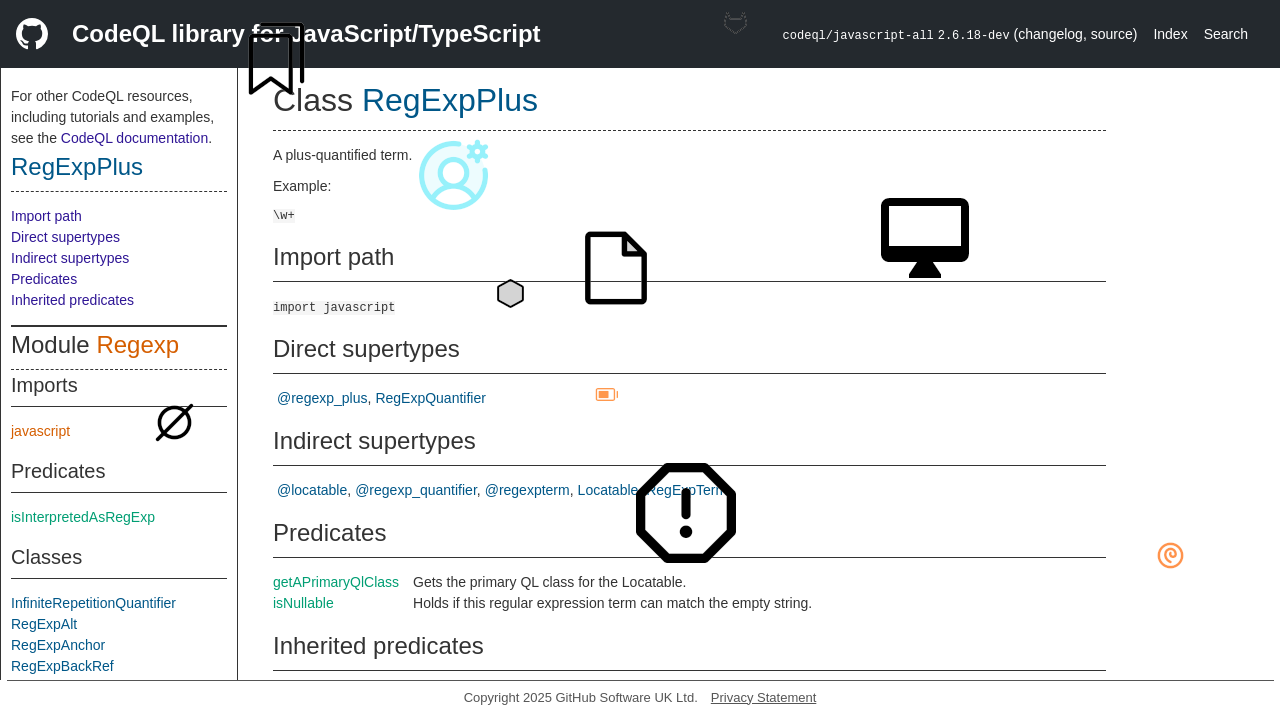 The width and height of the screenshot is (1280, 720). Describe the element at coordinates (510, 293) in the screenshot. I see `generic shape or container element` at that location.